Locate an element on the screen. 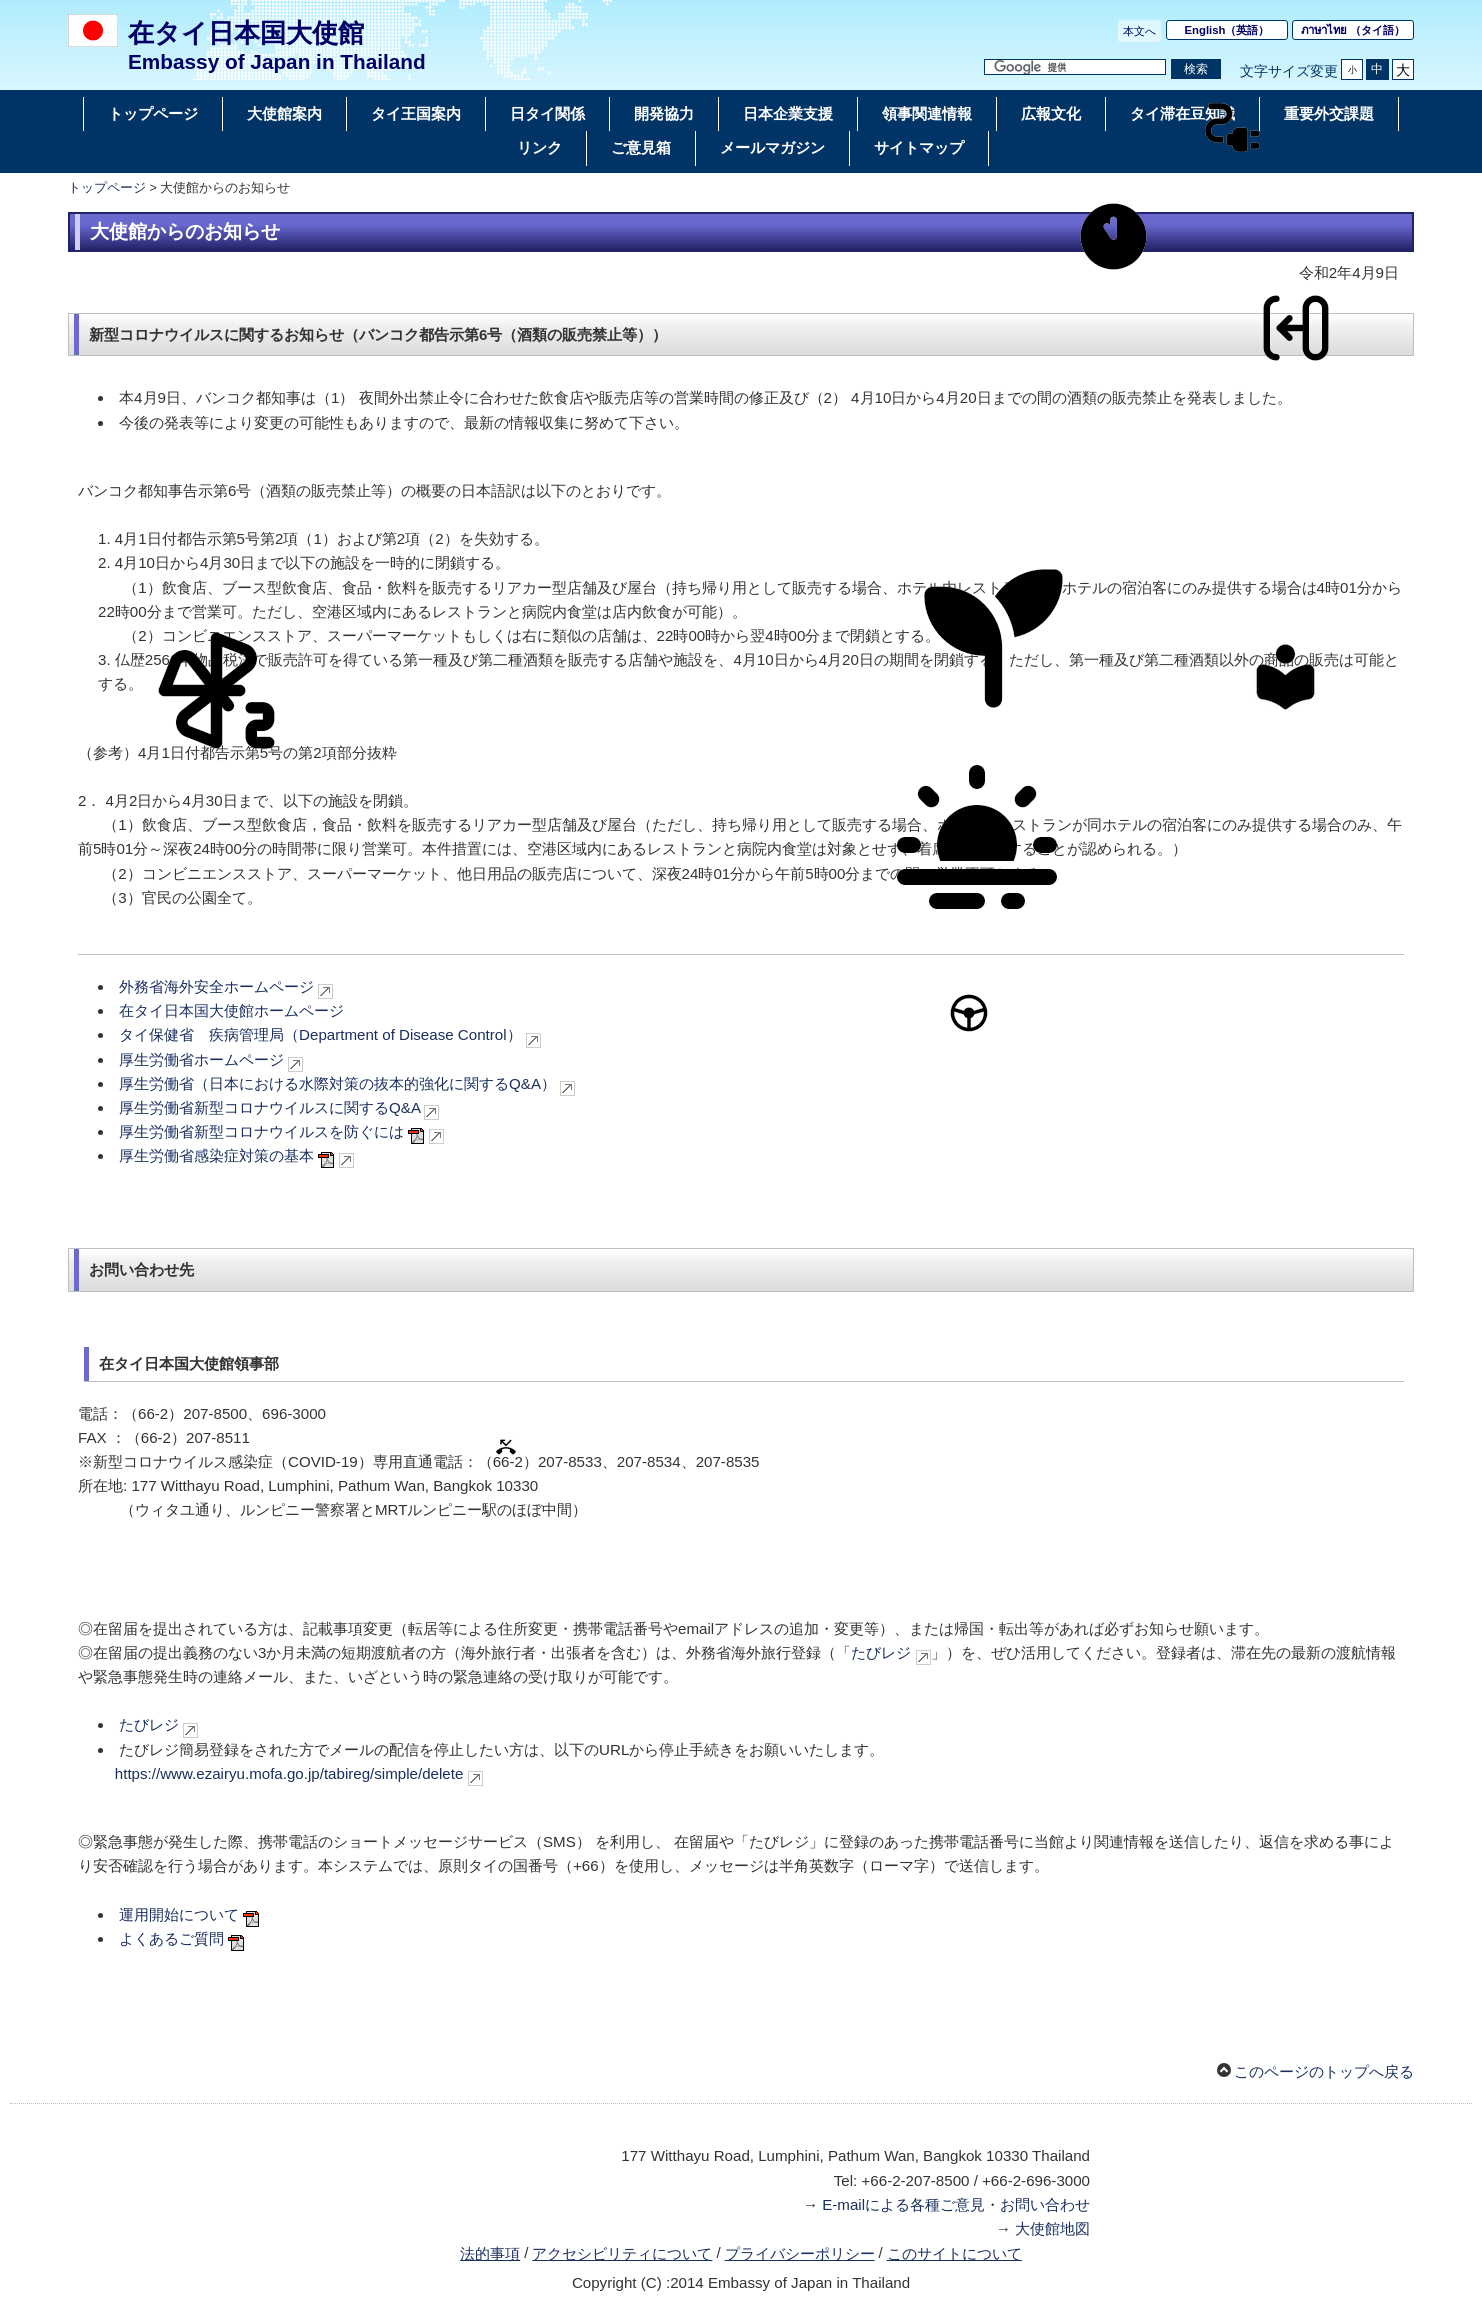 The width and height of the screenshot is (1482, 2310). access vehicle or driving controls is located at coordinates (969, 1013).